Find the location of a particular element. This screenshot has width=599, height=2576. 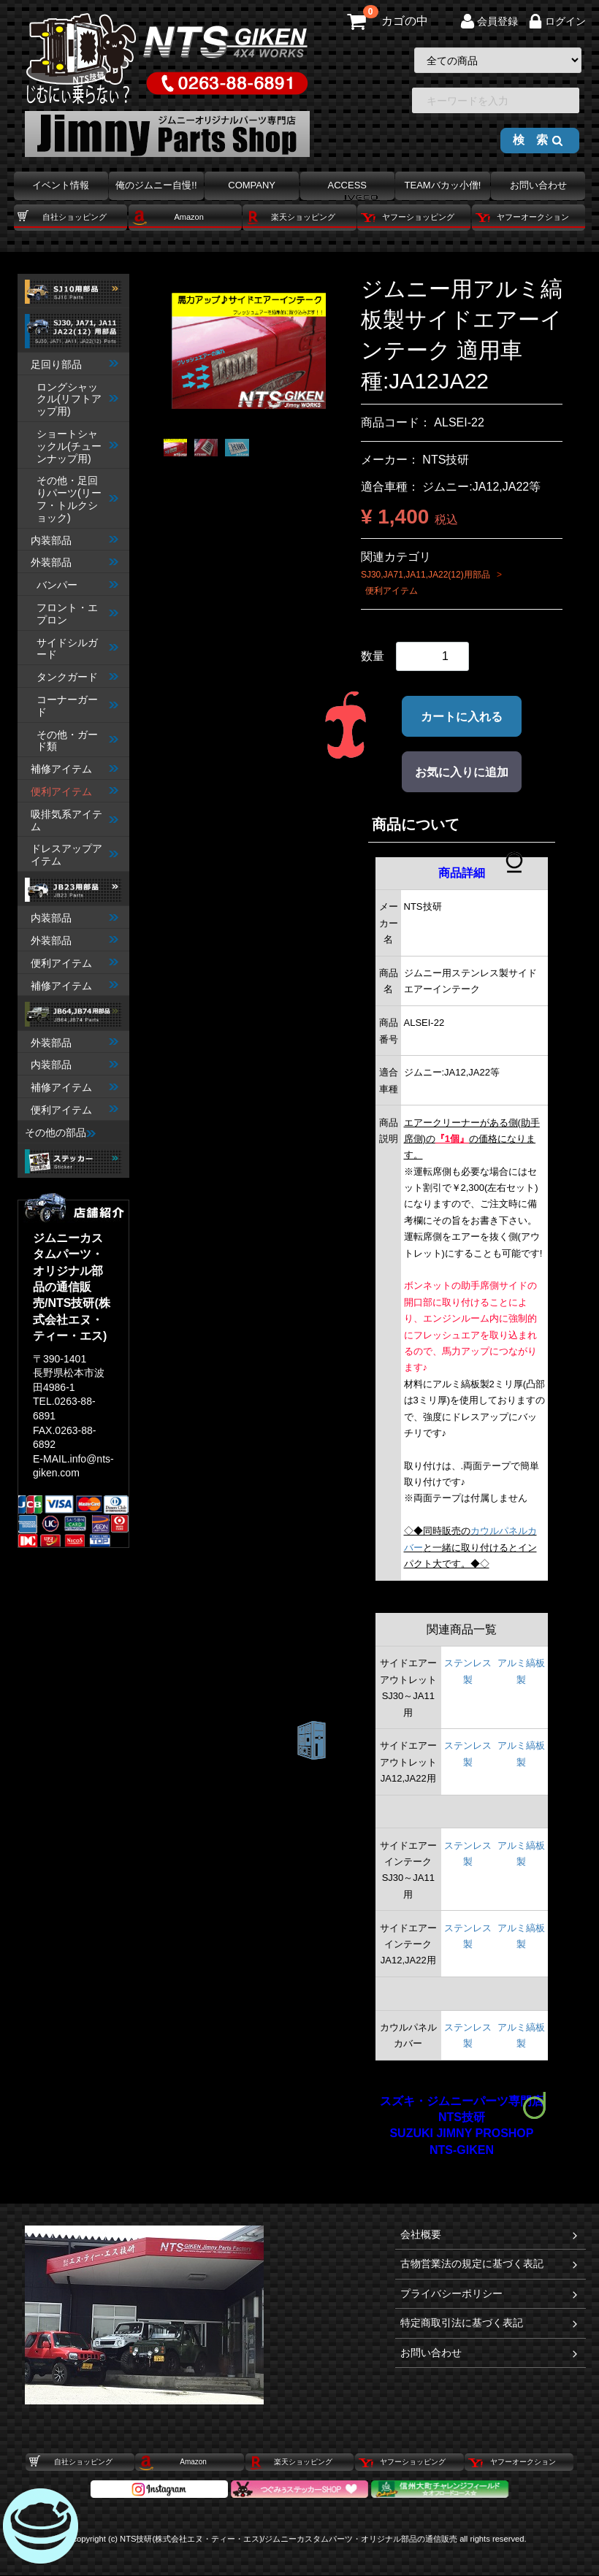

Iveco brand logo is located at coordinates (361, 197).